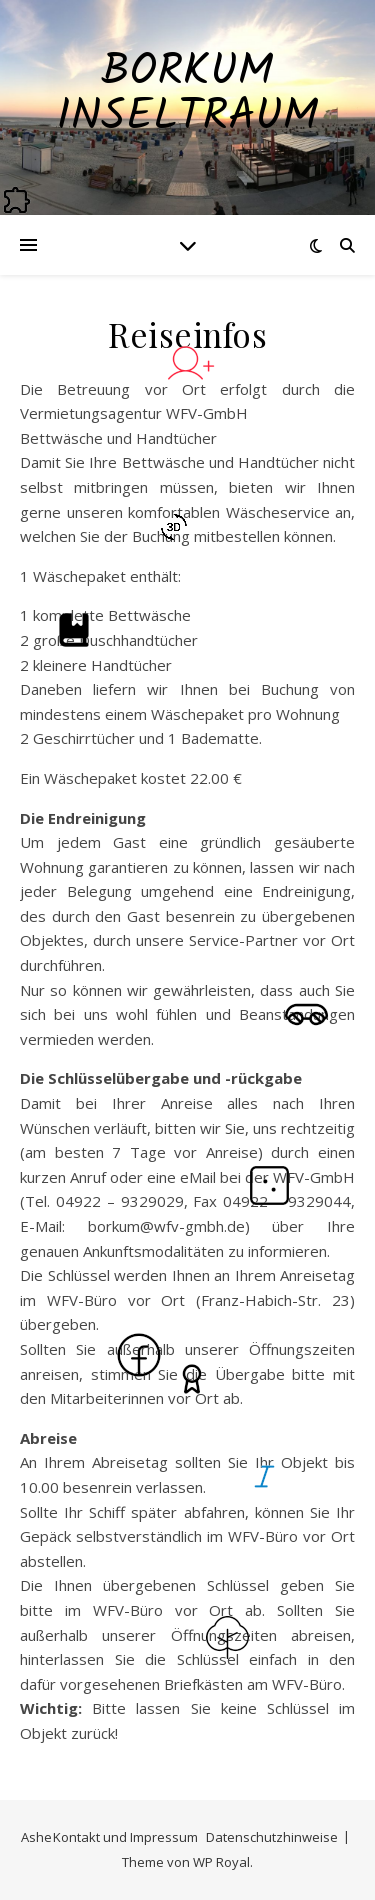 The image size is (375, 1900). What do you see at coordinates (17, 199) in the screenshot?
I see `access browser extensions or add-ons` at bounding box center [17, 199].